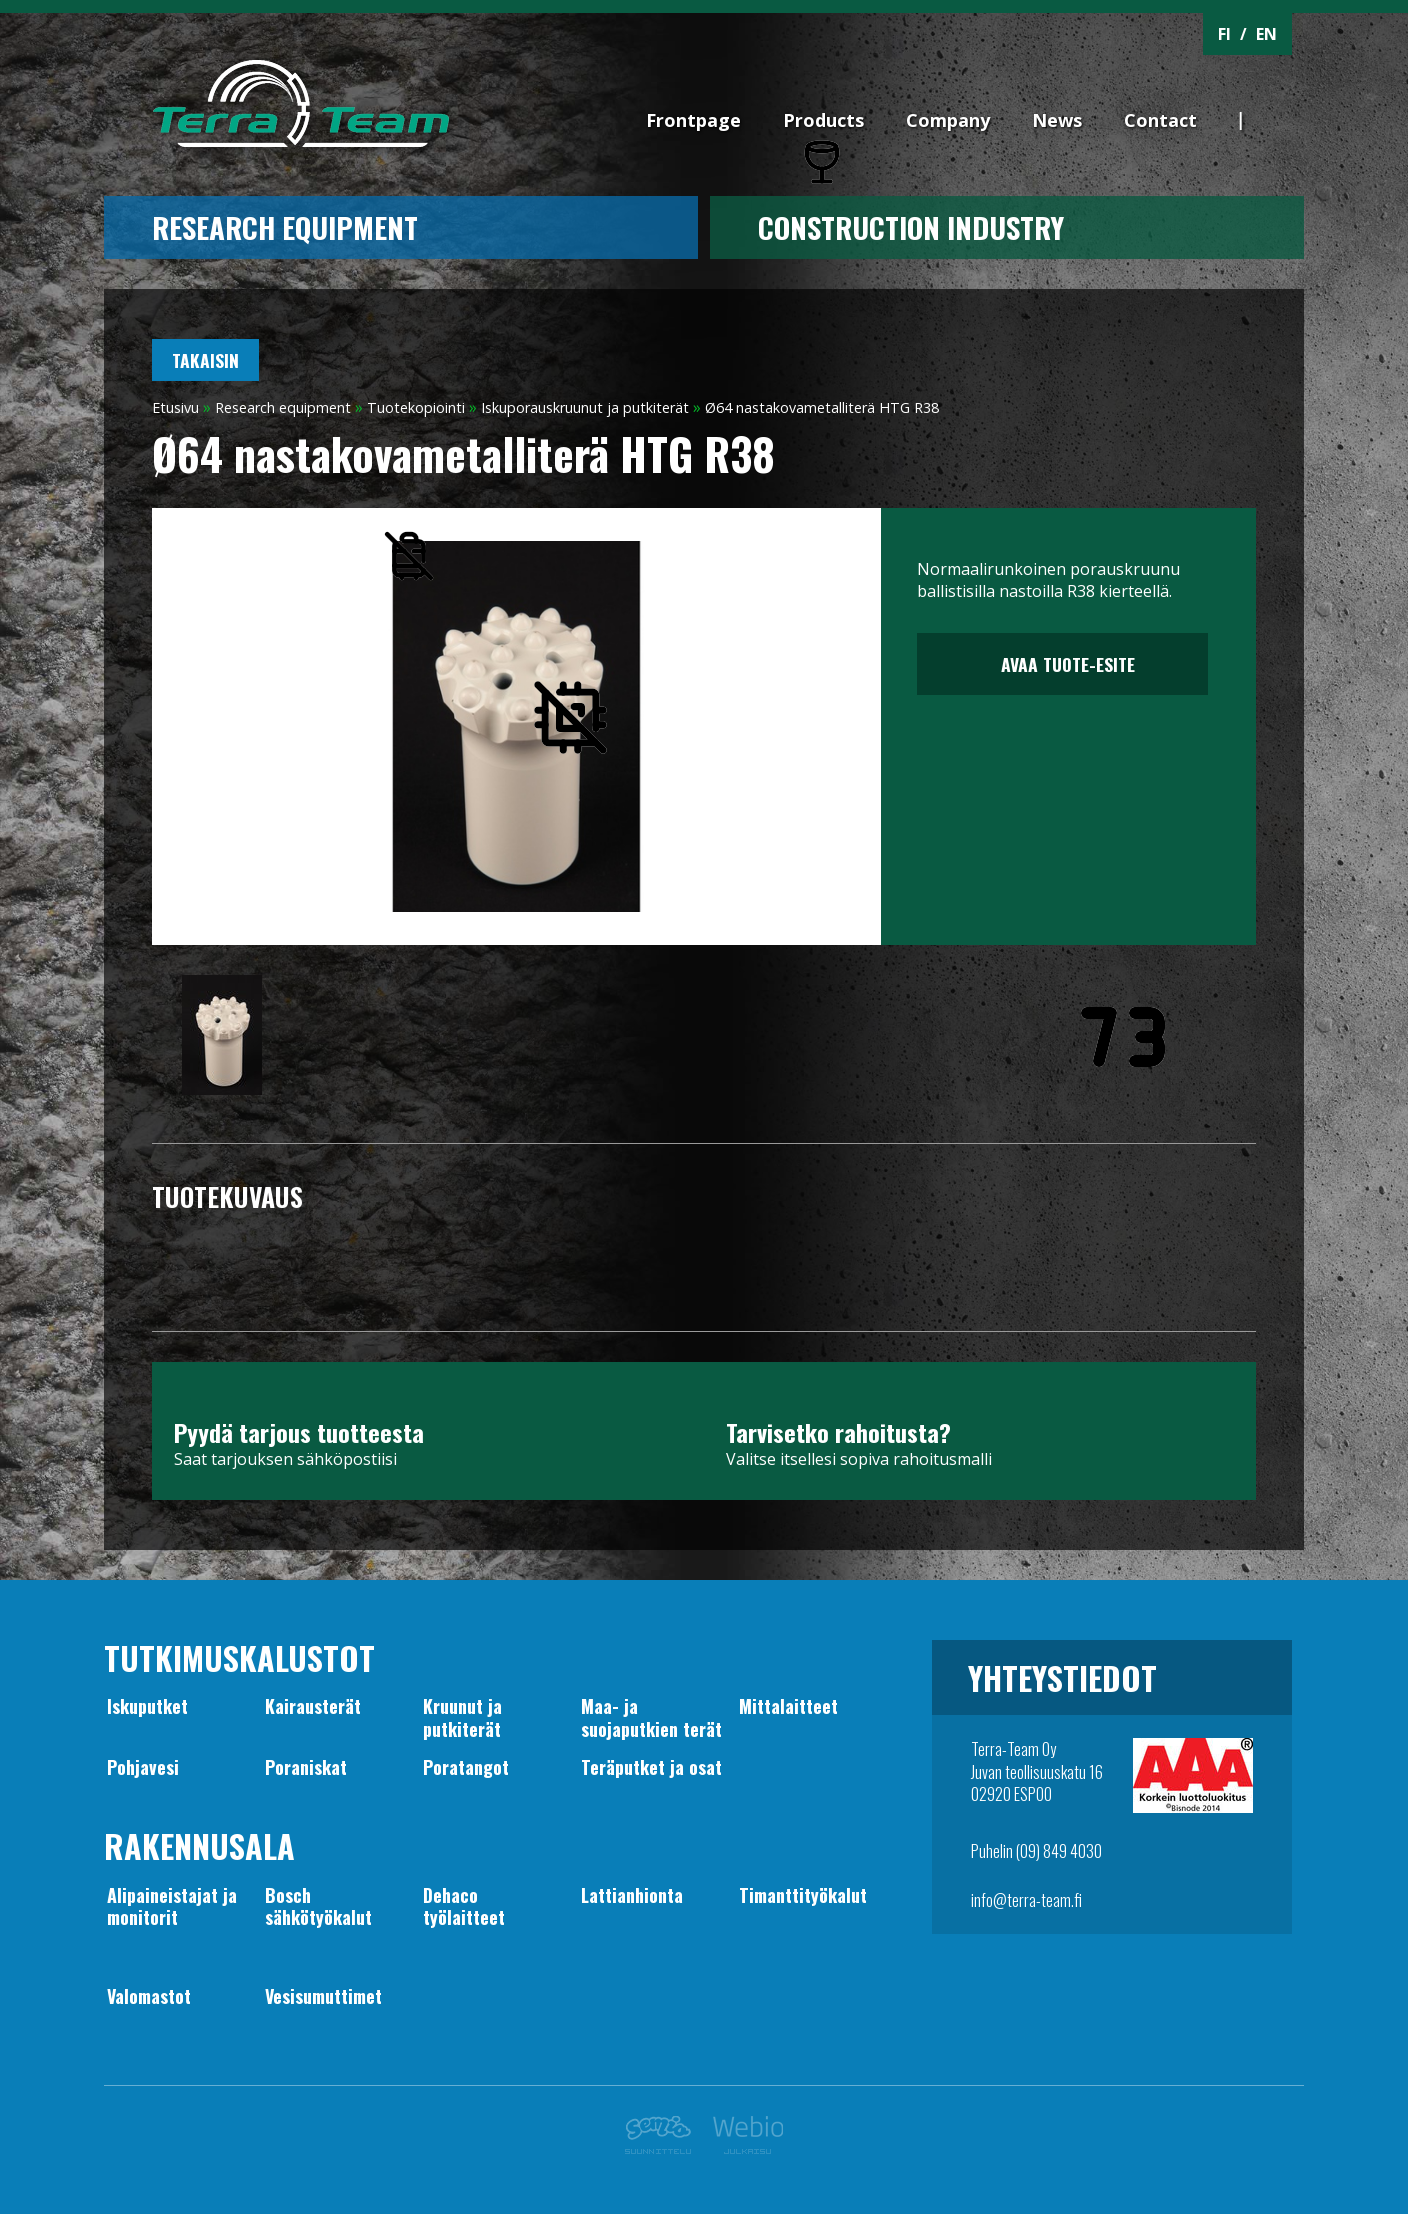 The height and width of the screenshot is (2214, 1408). What do you see at coordinates (1123, 1037) in the screenshot?
I see `displays the number 73 as a label or counter` at bounding box center [1123, 1037].